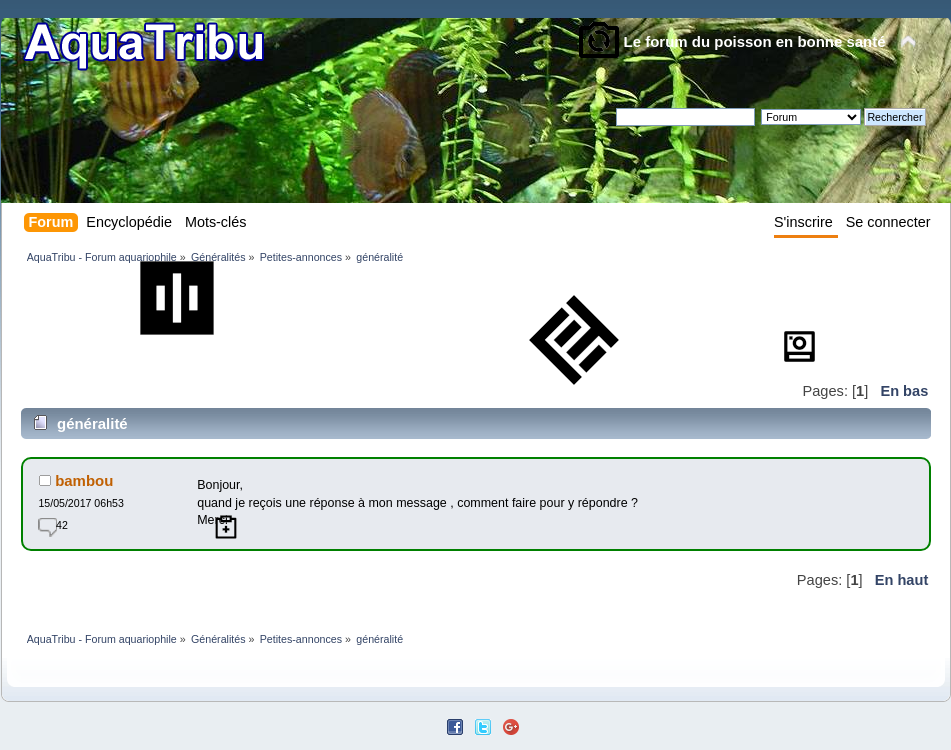 Image resolution: width=951 pixels, height=750 pixels. What do you see at coordinates (574, 340) in the screenshot?
I see `litiengine game engine logo` at bounding box center [574, 340].